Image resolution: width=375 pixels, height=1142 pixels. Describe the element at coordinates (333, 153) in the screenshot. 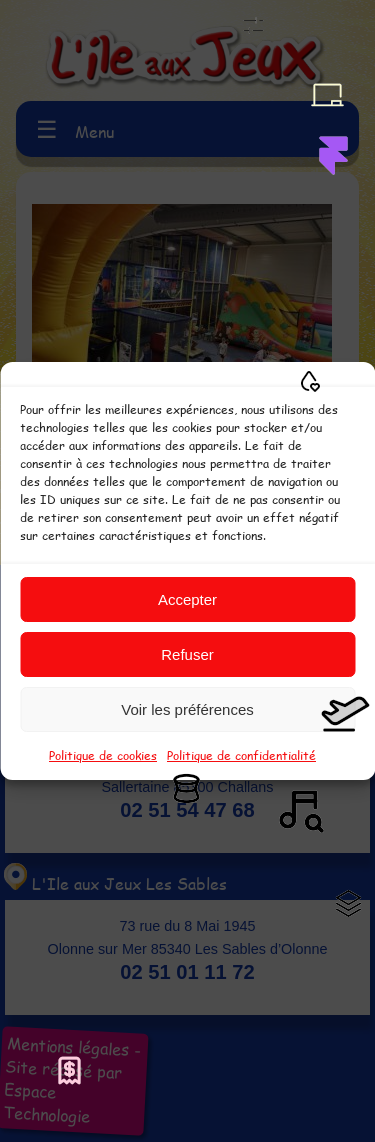

I see `open framer app` at that location.